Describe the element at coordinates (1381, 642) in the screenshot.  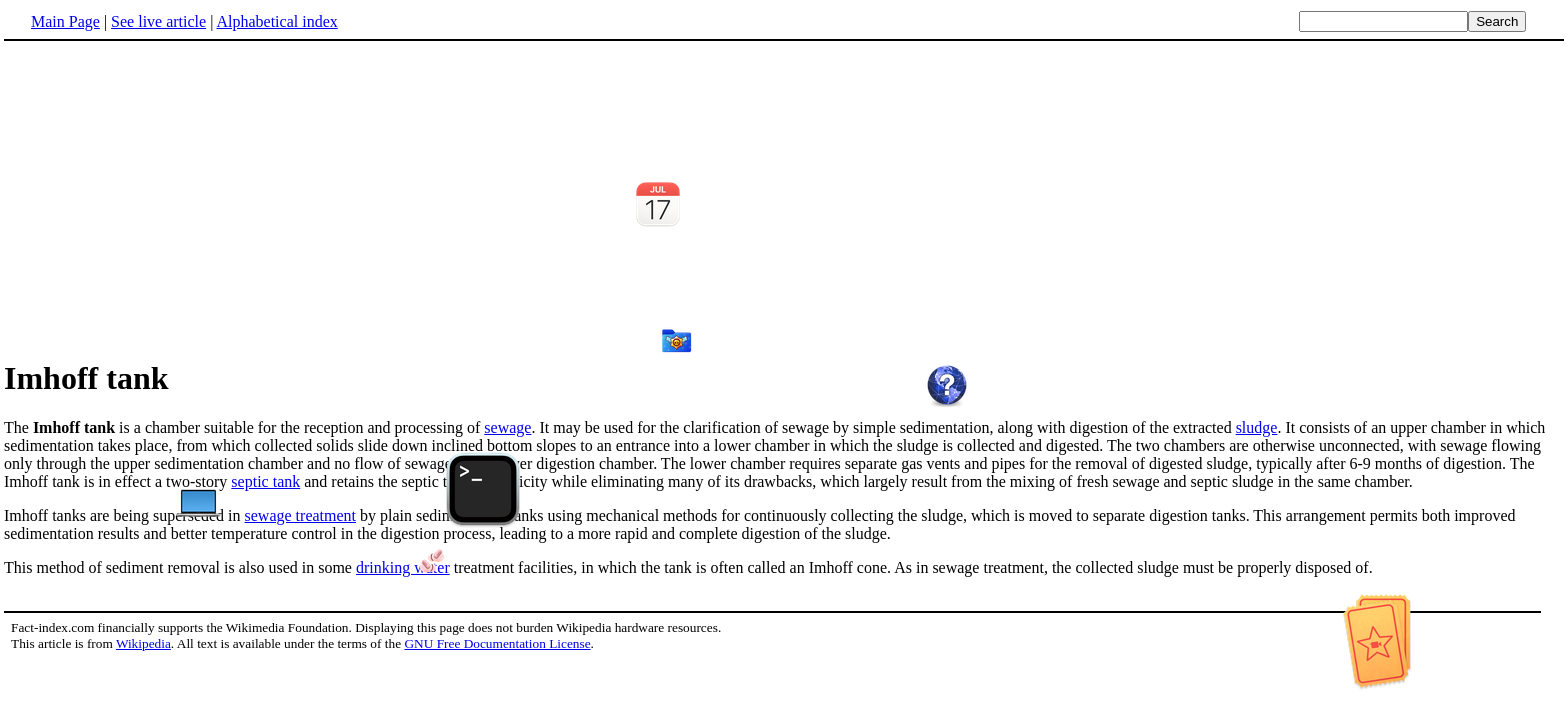
I see `access iMovie theater or shared projects` at that location.